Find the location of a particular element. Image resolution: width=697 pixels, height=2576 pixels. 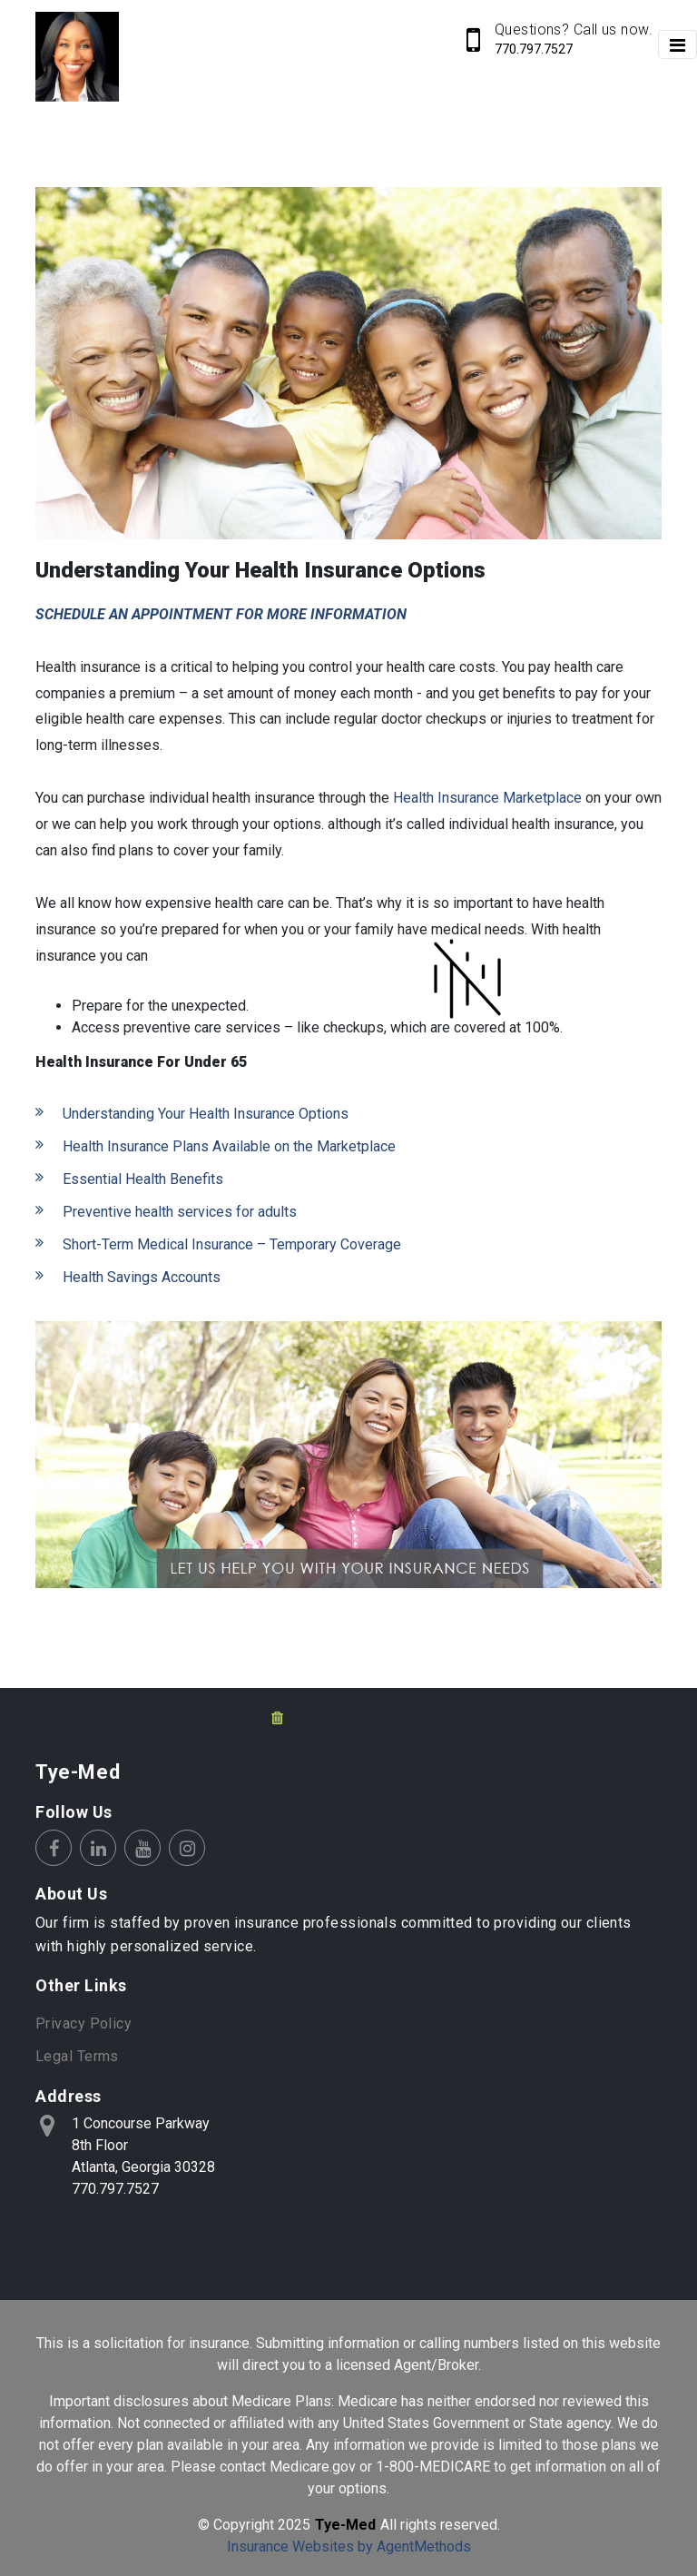

mute or disable audio input is located at coordinates (467, 979).